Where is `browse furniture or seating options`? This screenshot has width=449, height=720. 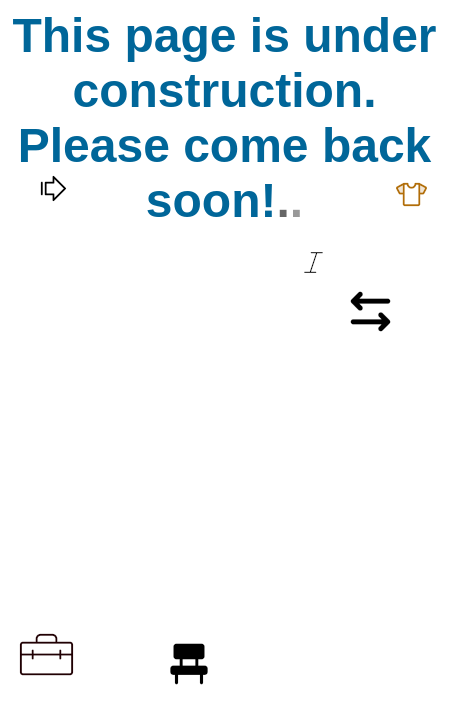
browse furniture or seating options is located at coordinates (189, 664).